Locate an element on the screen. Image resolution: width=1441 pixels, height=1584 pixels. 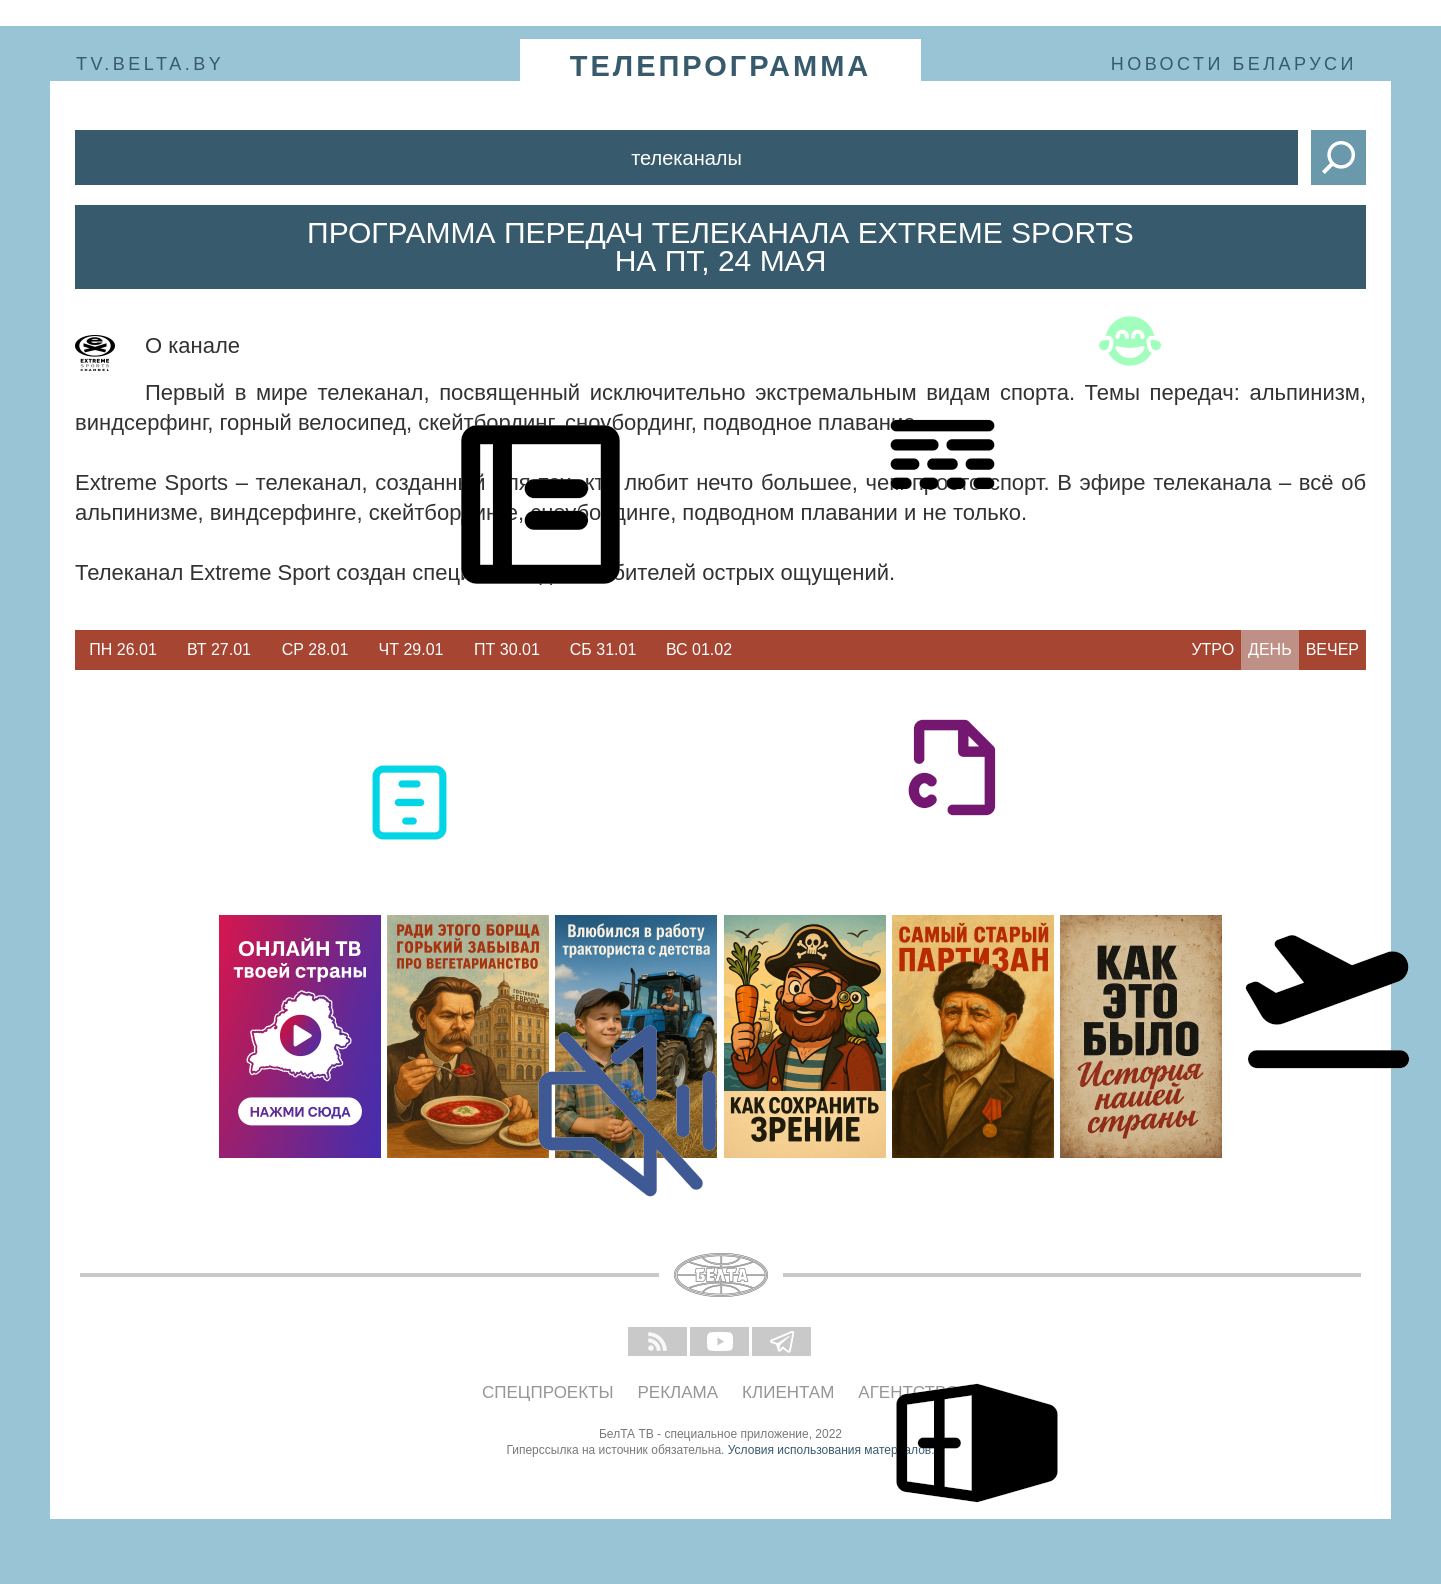
react with laughing emoji is located at coordinates (1130, 341).